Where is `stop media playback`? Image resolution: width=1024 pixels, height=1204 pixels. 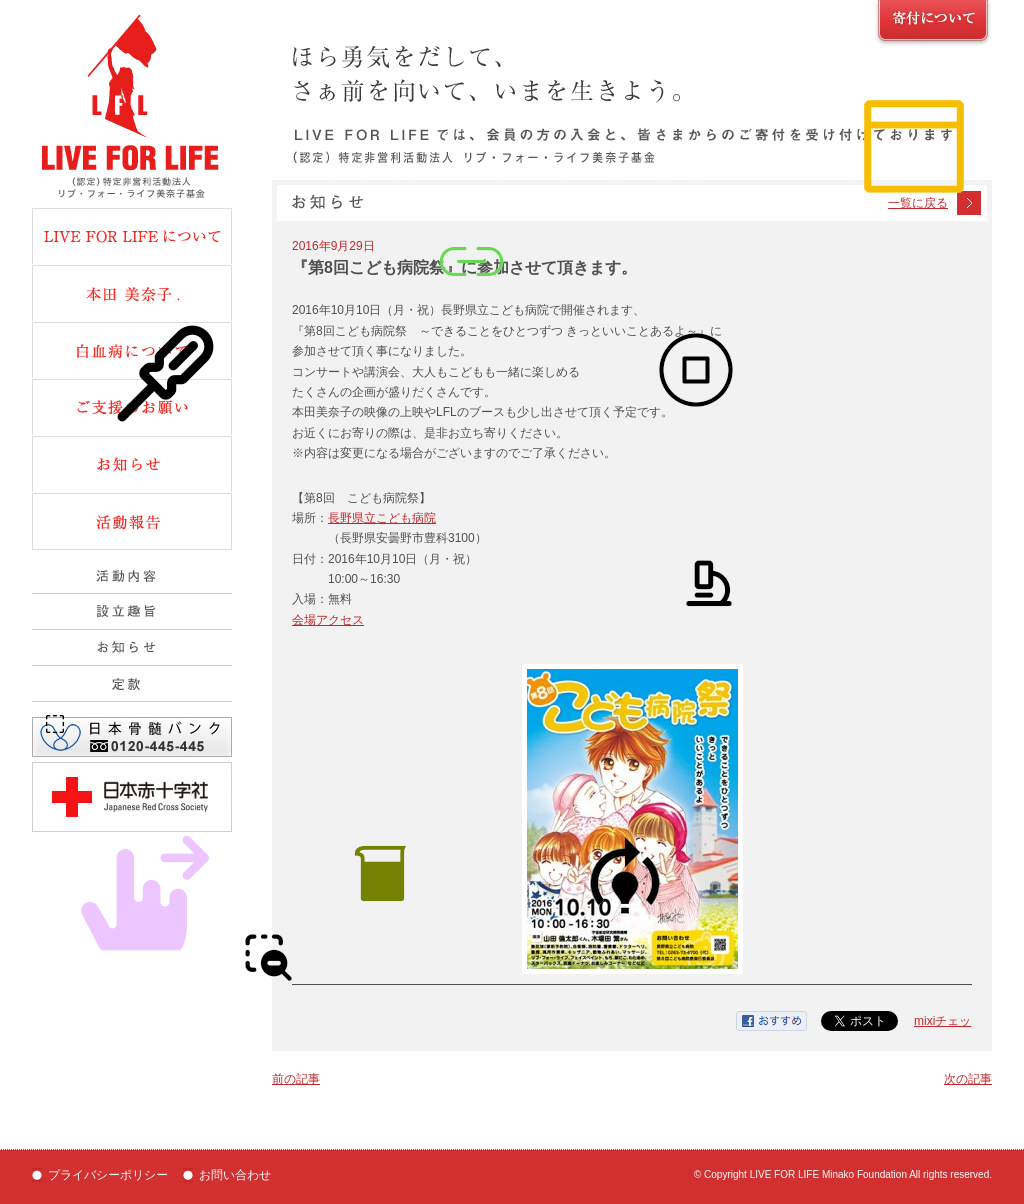 stop media playback is located at coordinates (696, 370).